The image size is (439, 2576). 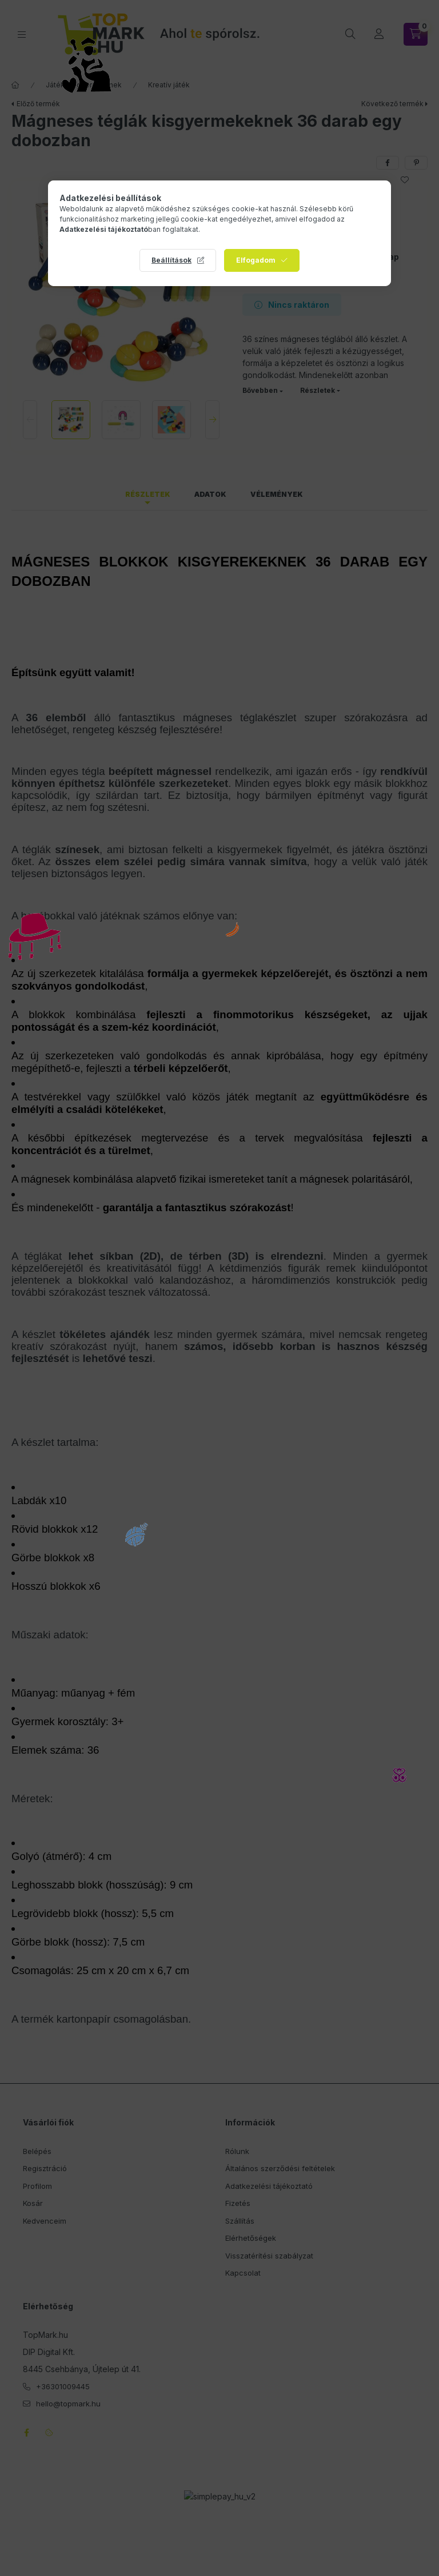 I want to click on the empress tarot card, so click(x=87, y=64).